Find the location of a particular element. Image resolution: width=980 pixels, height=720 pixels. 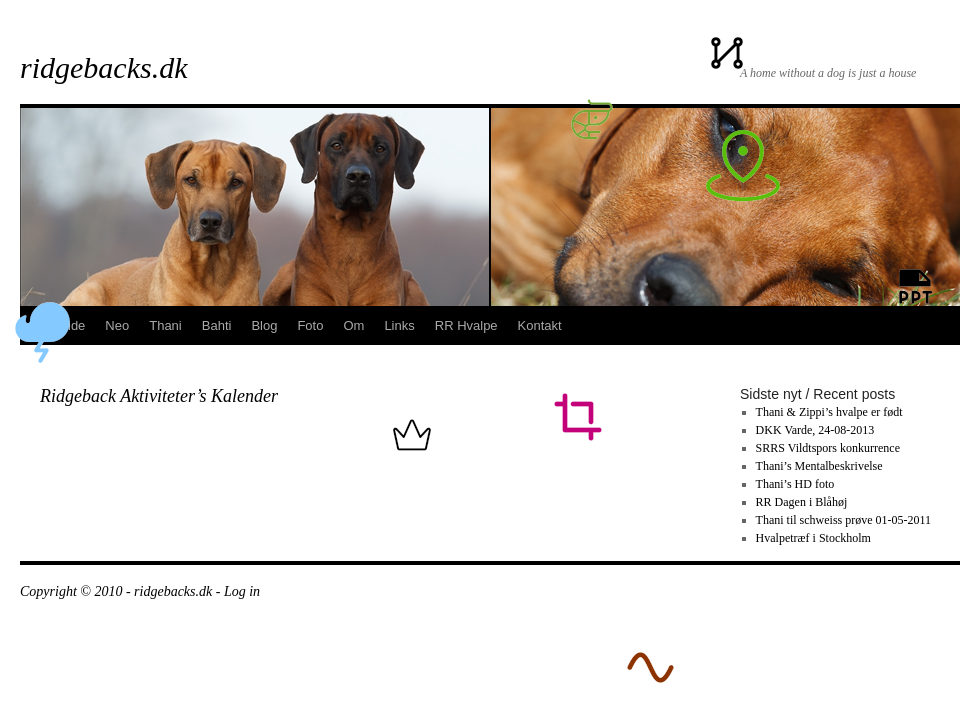

crop an image or photo is located at coordinates (578, 417).